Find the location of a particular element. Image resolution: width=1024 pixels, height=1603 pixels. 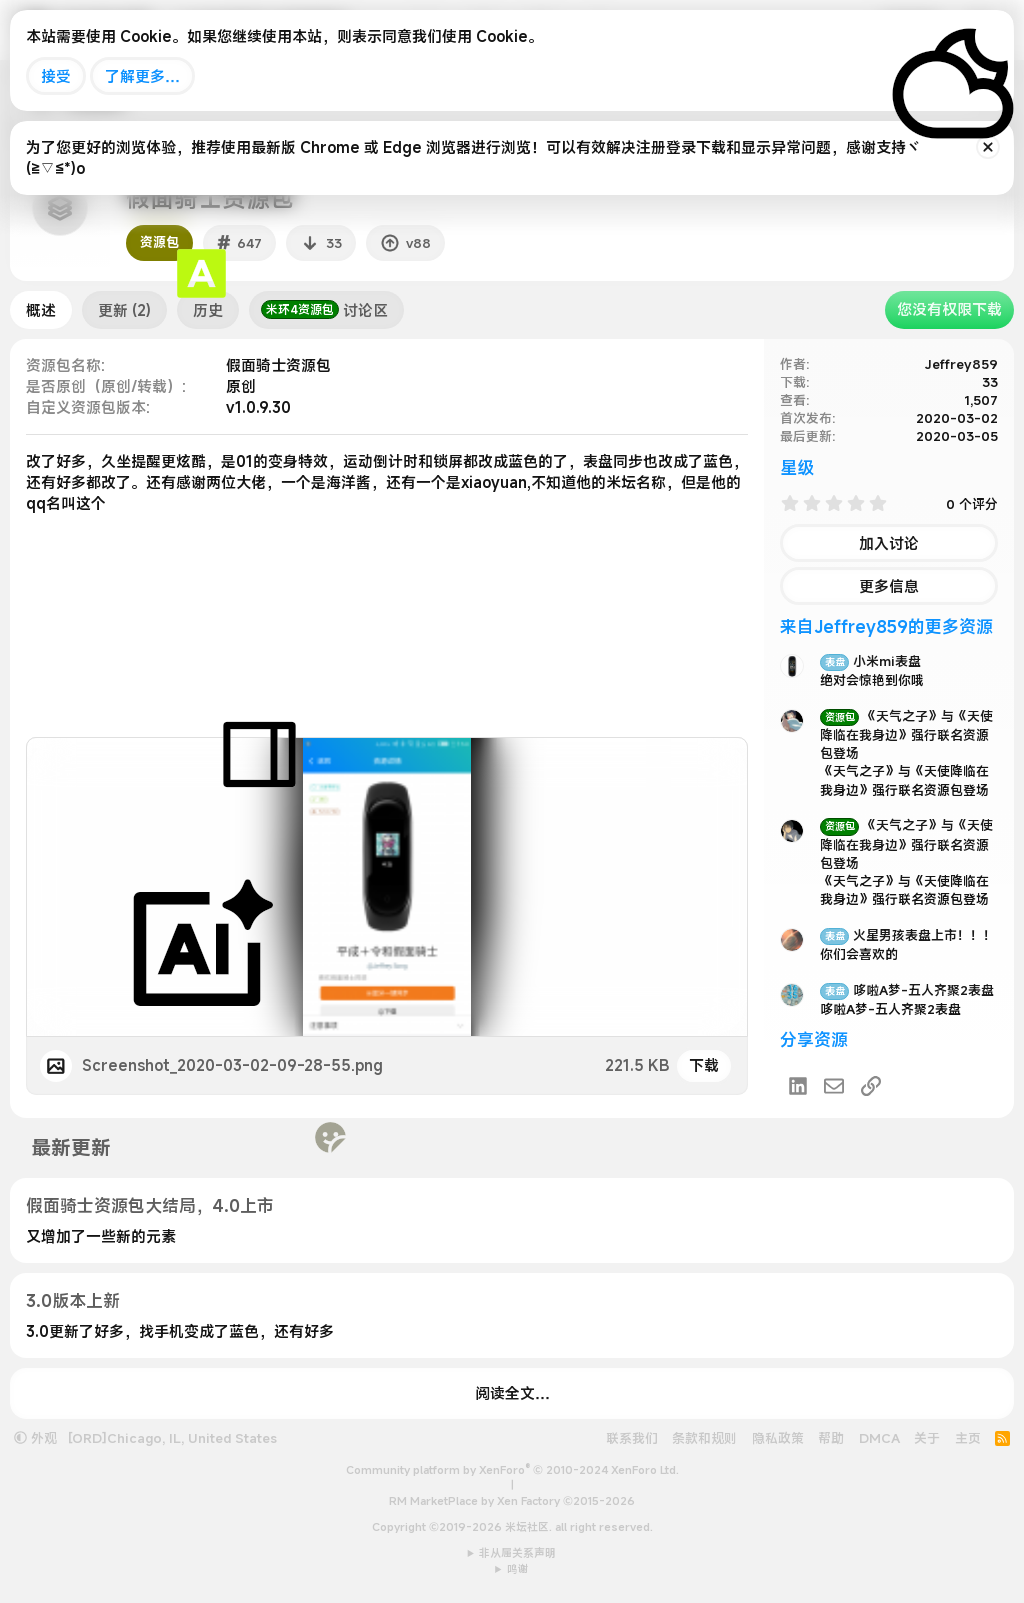

indicates partly cloudy night weather conditions is located at coordinates (953, 89).